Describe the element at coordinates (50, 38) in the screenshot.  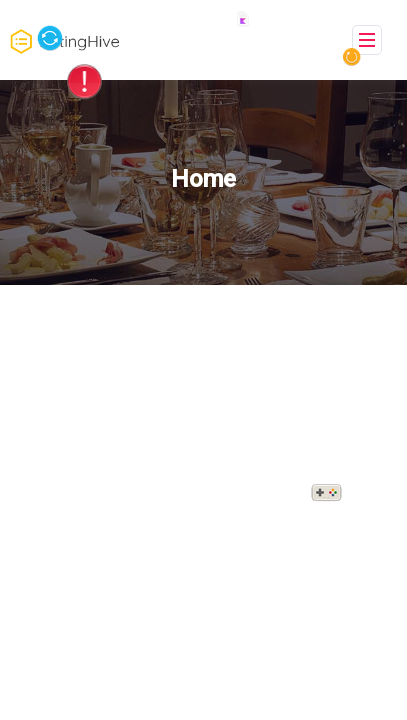
I see `indicates syncing in progress` at that location.